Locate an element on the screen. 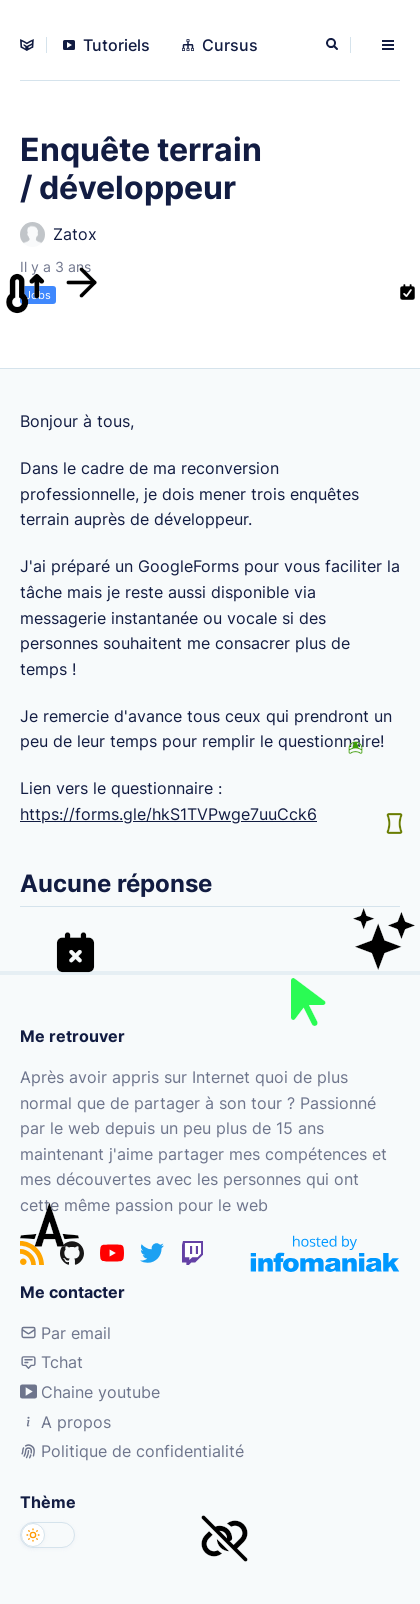 This screenshot has height=1604, width=420. switch to vertical panorama mode is located at coordinates (394, 823).